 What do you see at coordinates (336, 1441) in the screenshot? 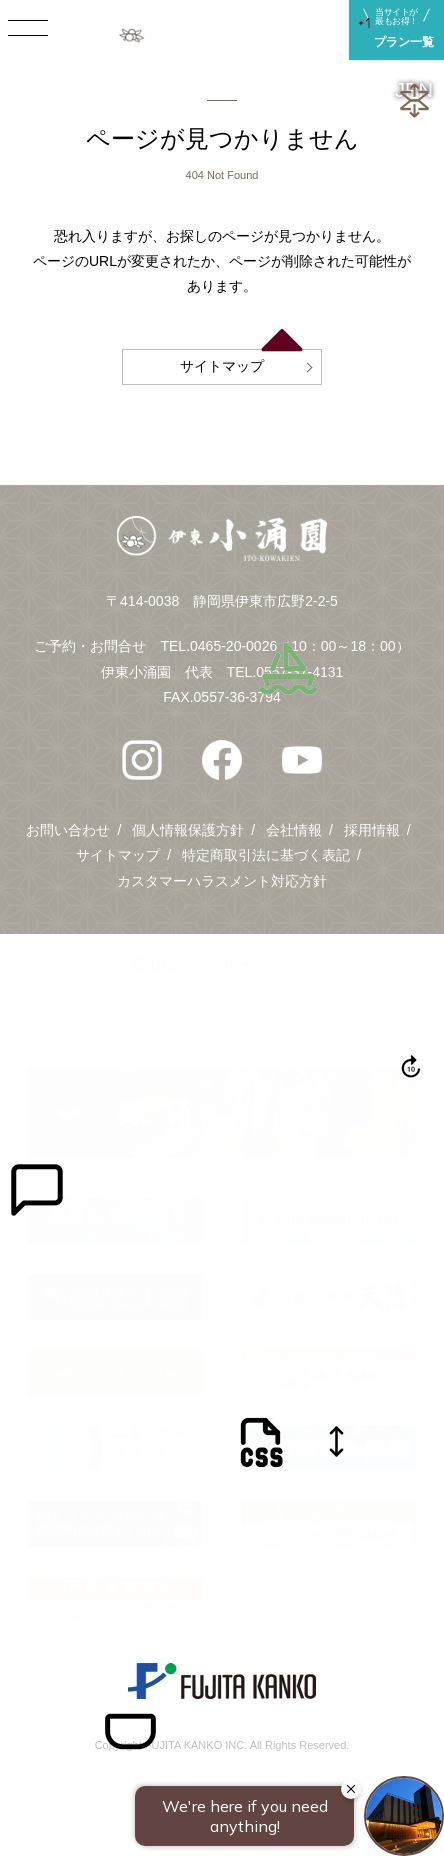
I see `resize element vertically` at bounding box center [336, 1441].